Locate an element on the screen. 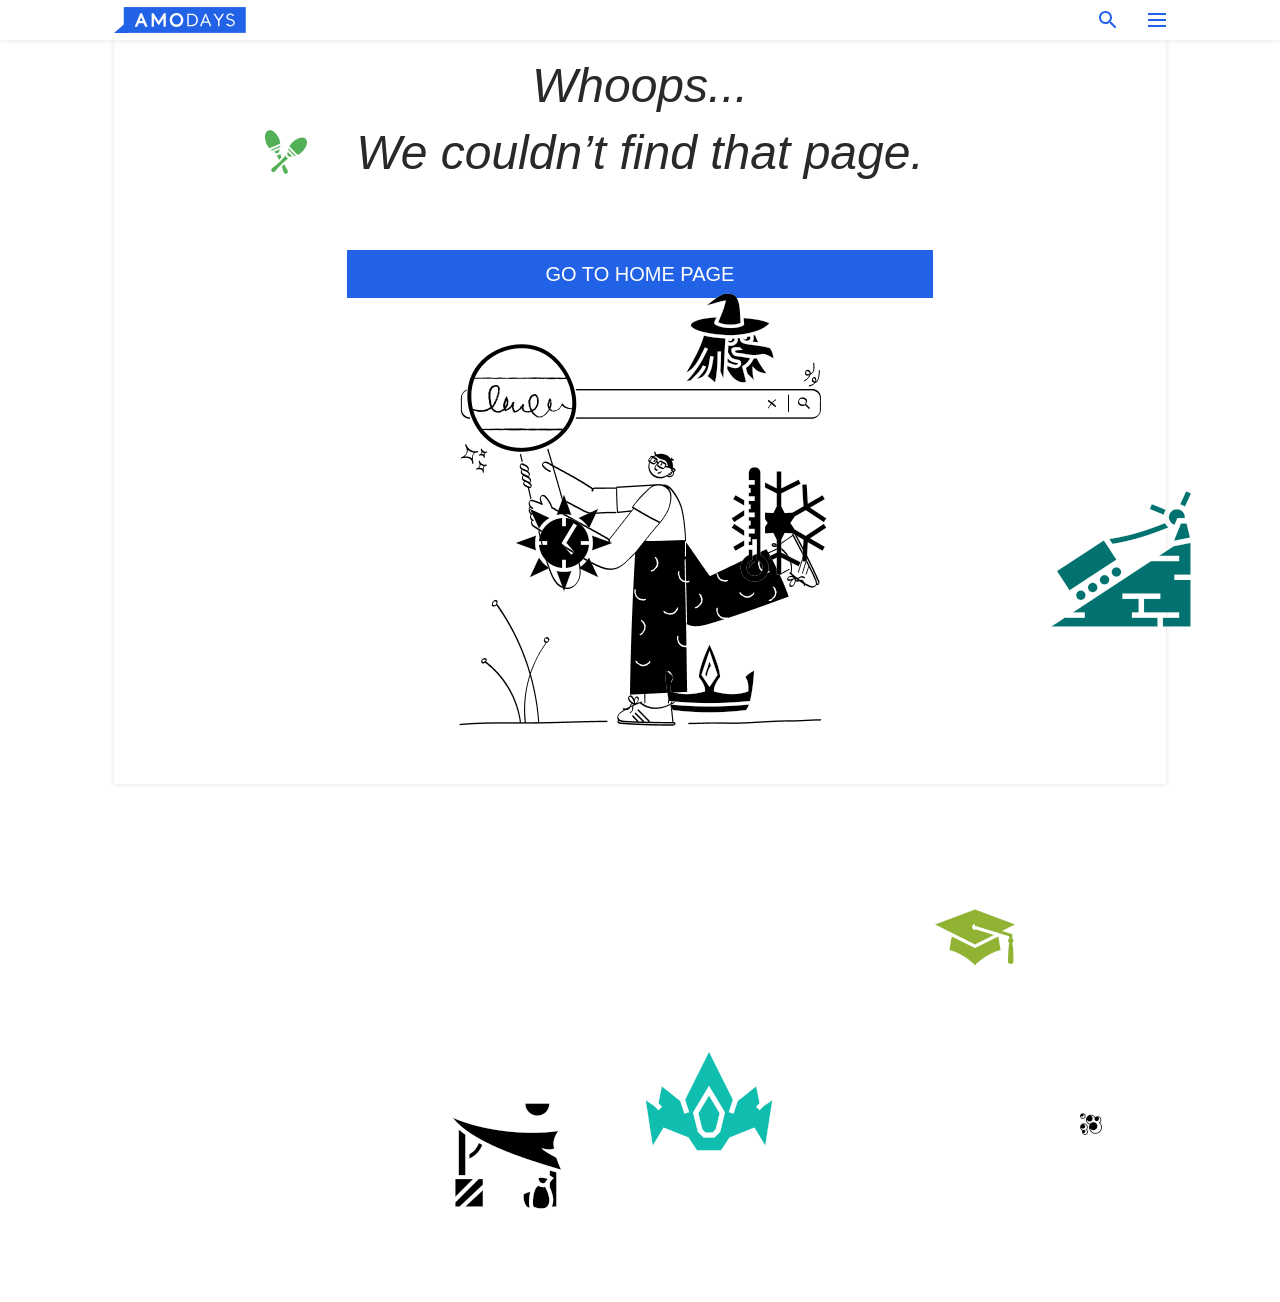 Image resolution: width=1280 pixels, height=1302 pixels. indicates a bubbling or processing animation is located at coordinates (1091, 1124).